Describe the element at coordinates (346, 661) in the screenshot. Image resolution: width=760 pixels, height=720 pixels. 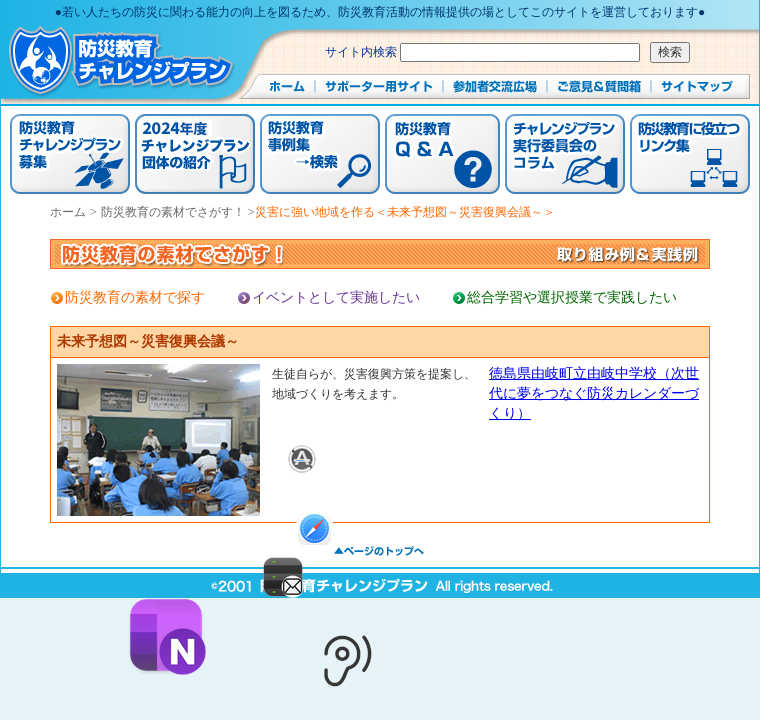
I see `access hearing accessibility settings` at that location.